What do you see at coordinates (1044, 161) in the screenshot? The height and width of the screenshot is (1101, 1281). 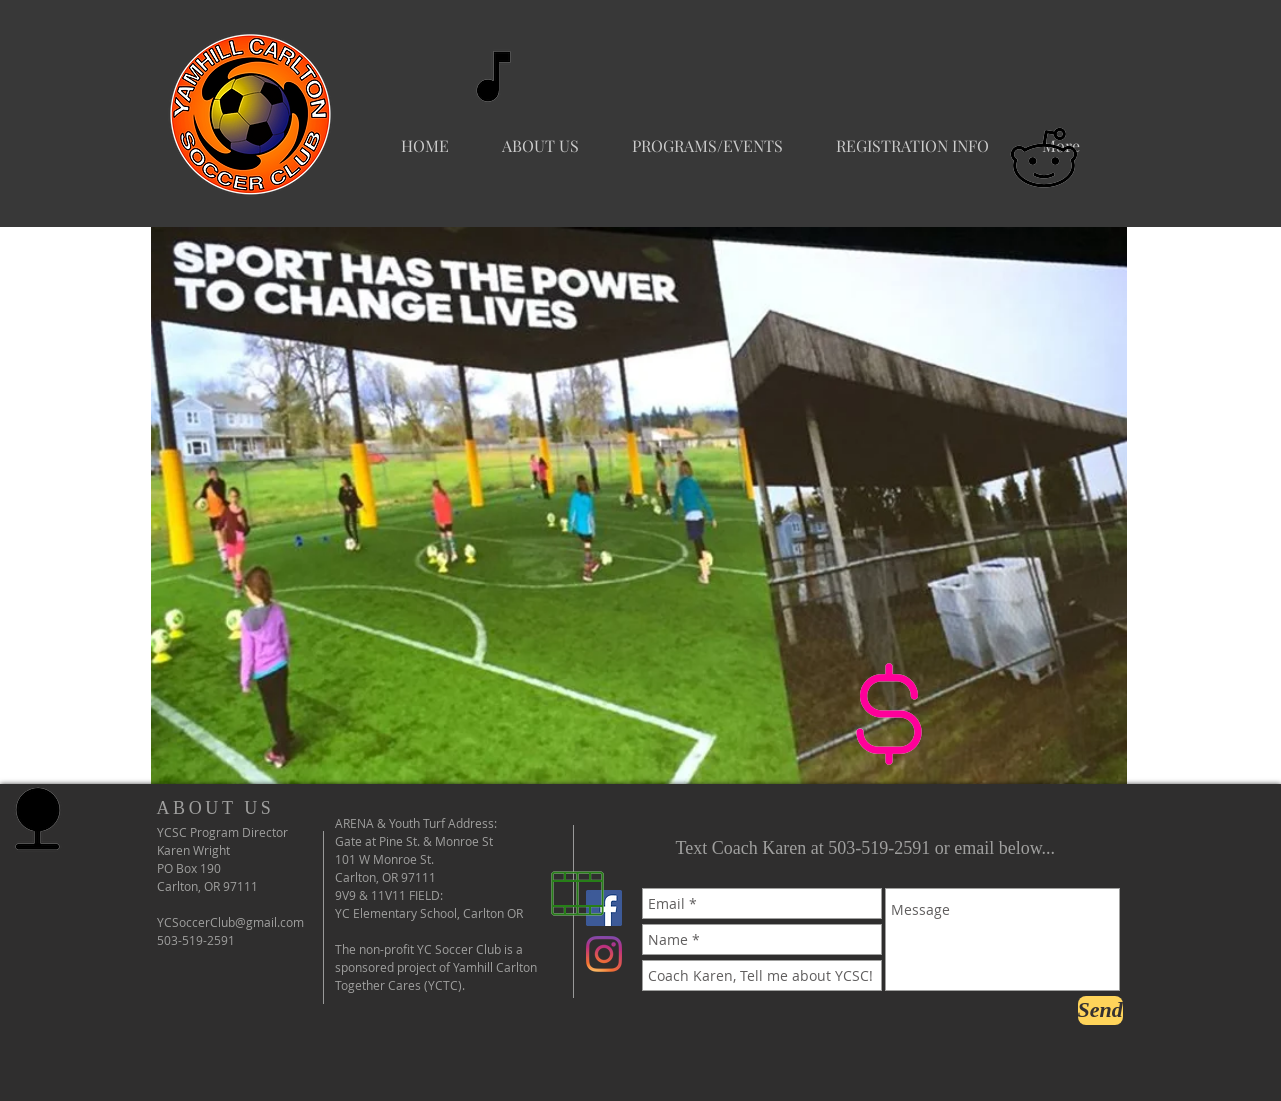 I see `open the Reddit app` at bounding box center [1044, 161].